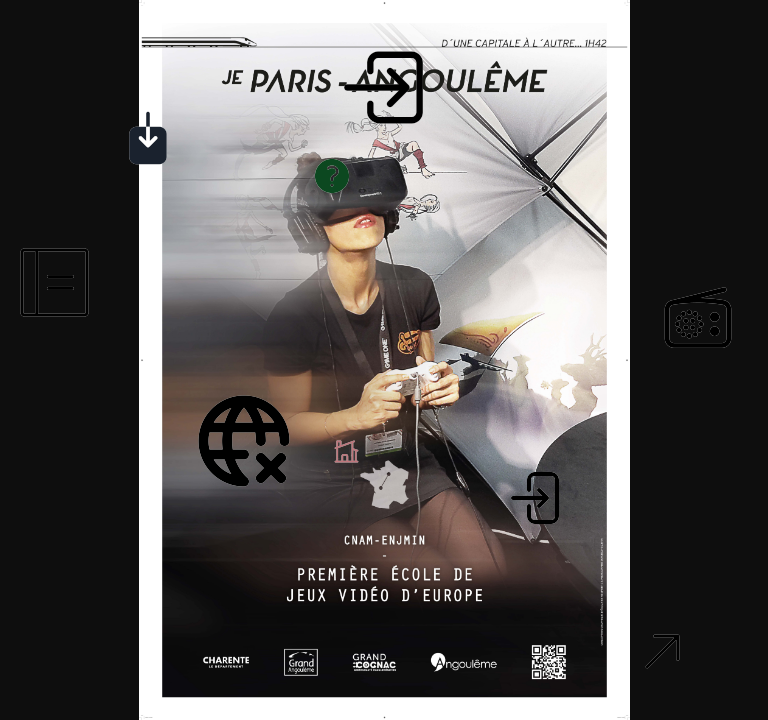 This screenshot has height=720, width=768. I want to click on log in to your account, so click(539, 498).